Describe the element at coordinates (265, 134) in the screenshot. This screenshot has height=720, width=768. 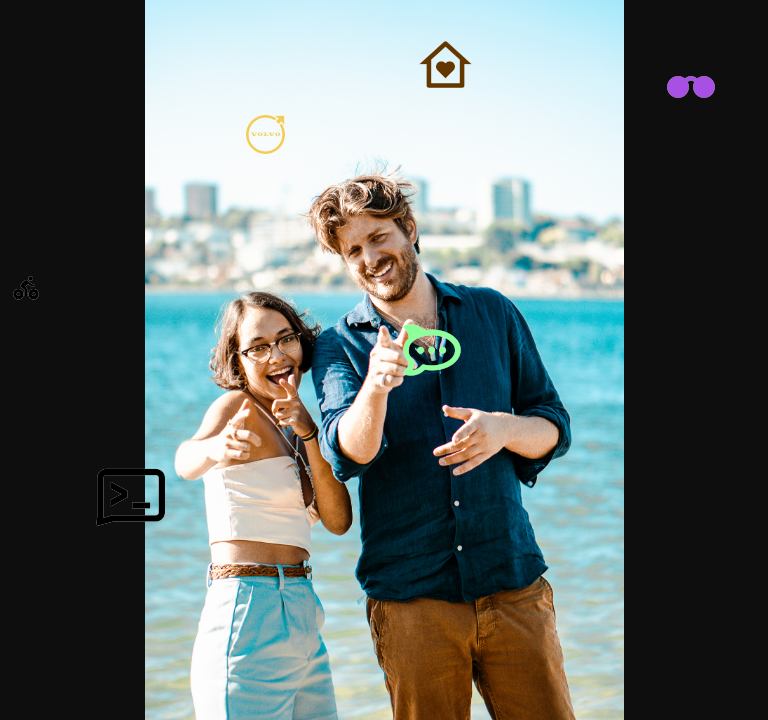
I see `Volvo brand logo` at that location.